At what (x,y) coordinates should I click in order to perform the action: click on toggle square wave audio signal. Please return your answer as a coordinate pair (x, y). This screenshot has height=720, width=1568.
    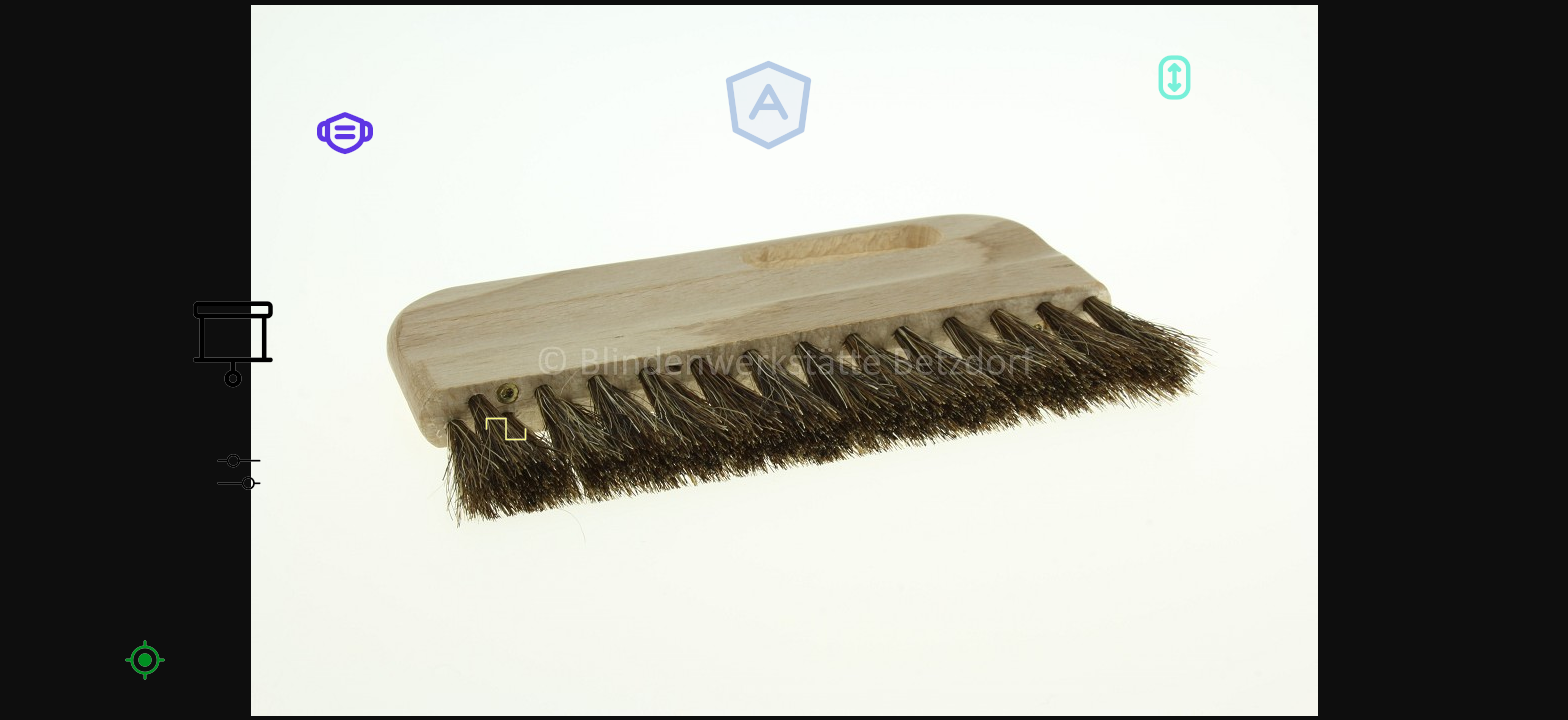
    Looking at the image, I should click on (506, 429).